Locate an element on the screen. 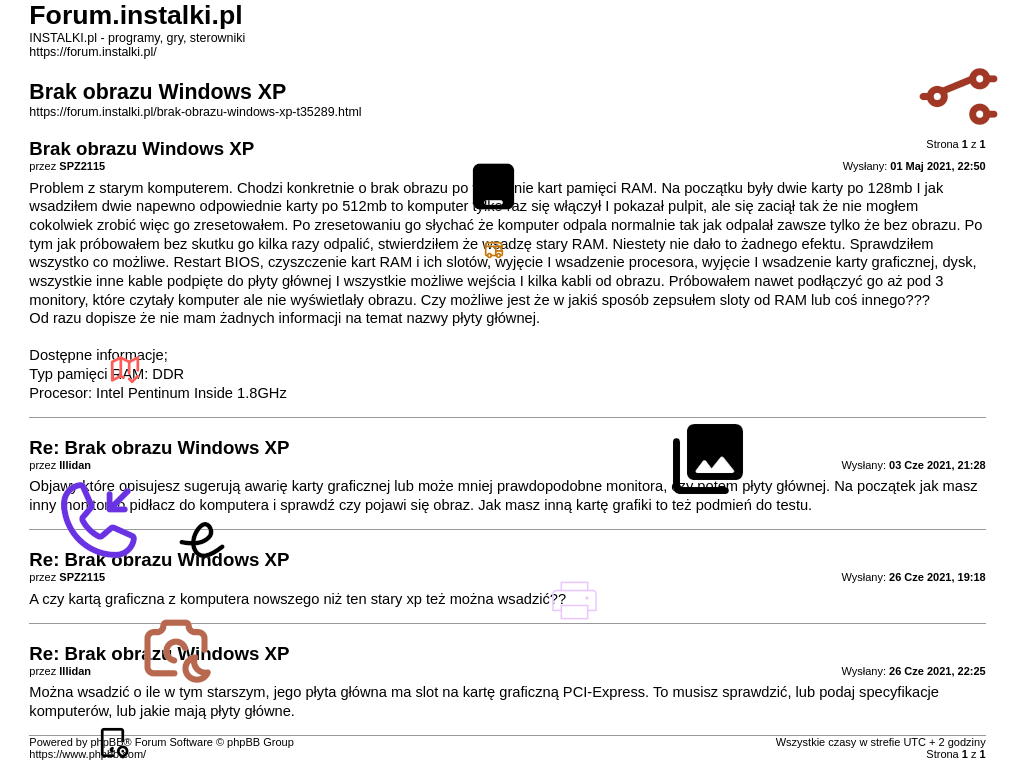 Image resolution: width=1015 pixels, height=760 pixels. print the current document is located at coordinates (574, 600).